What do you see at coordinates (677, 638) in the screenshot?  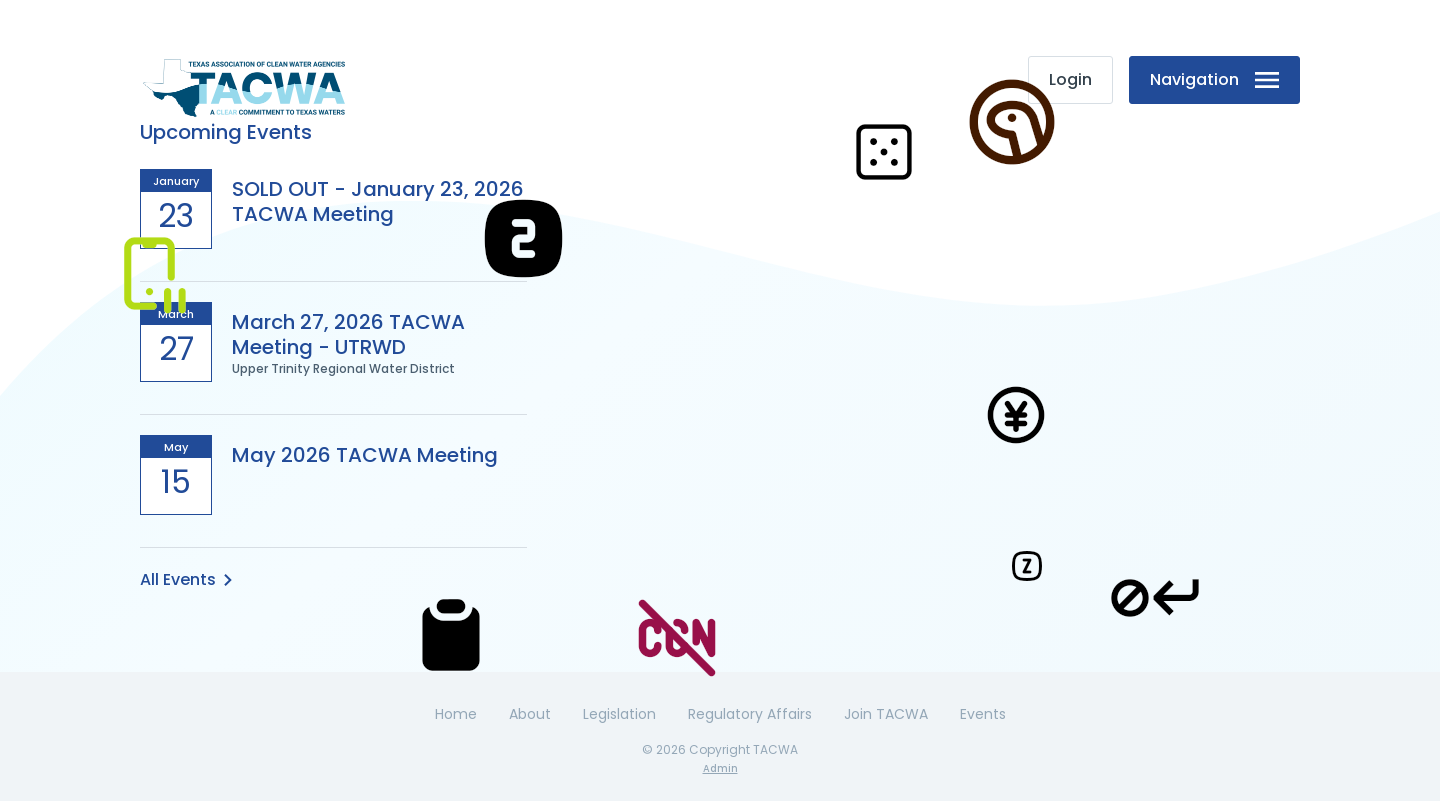 I see `http connection disabled or unavailable` at bounding box center [677, 638].